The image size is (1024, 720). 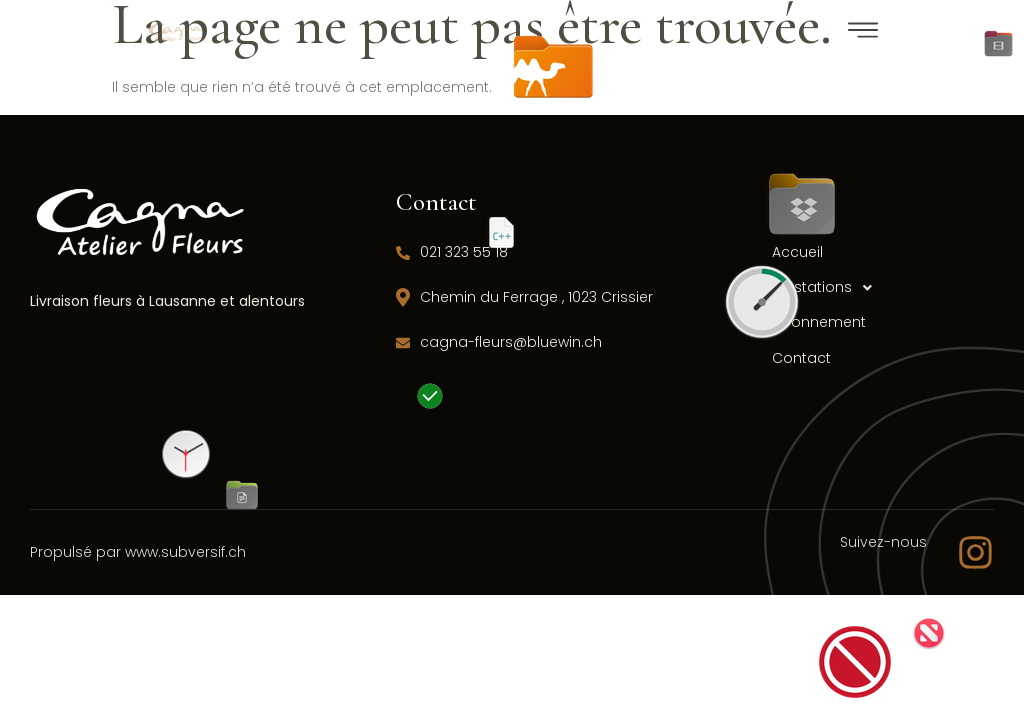 What do you see at coordinates (929, 633) in the screenshot?
I see `open Apple News preferences` at bounding box center [929, 633].